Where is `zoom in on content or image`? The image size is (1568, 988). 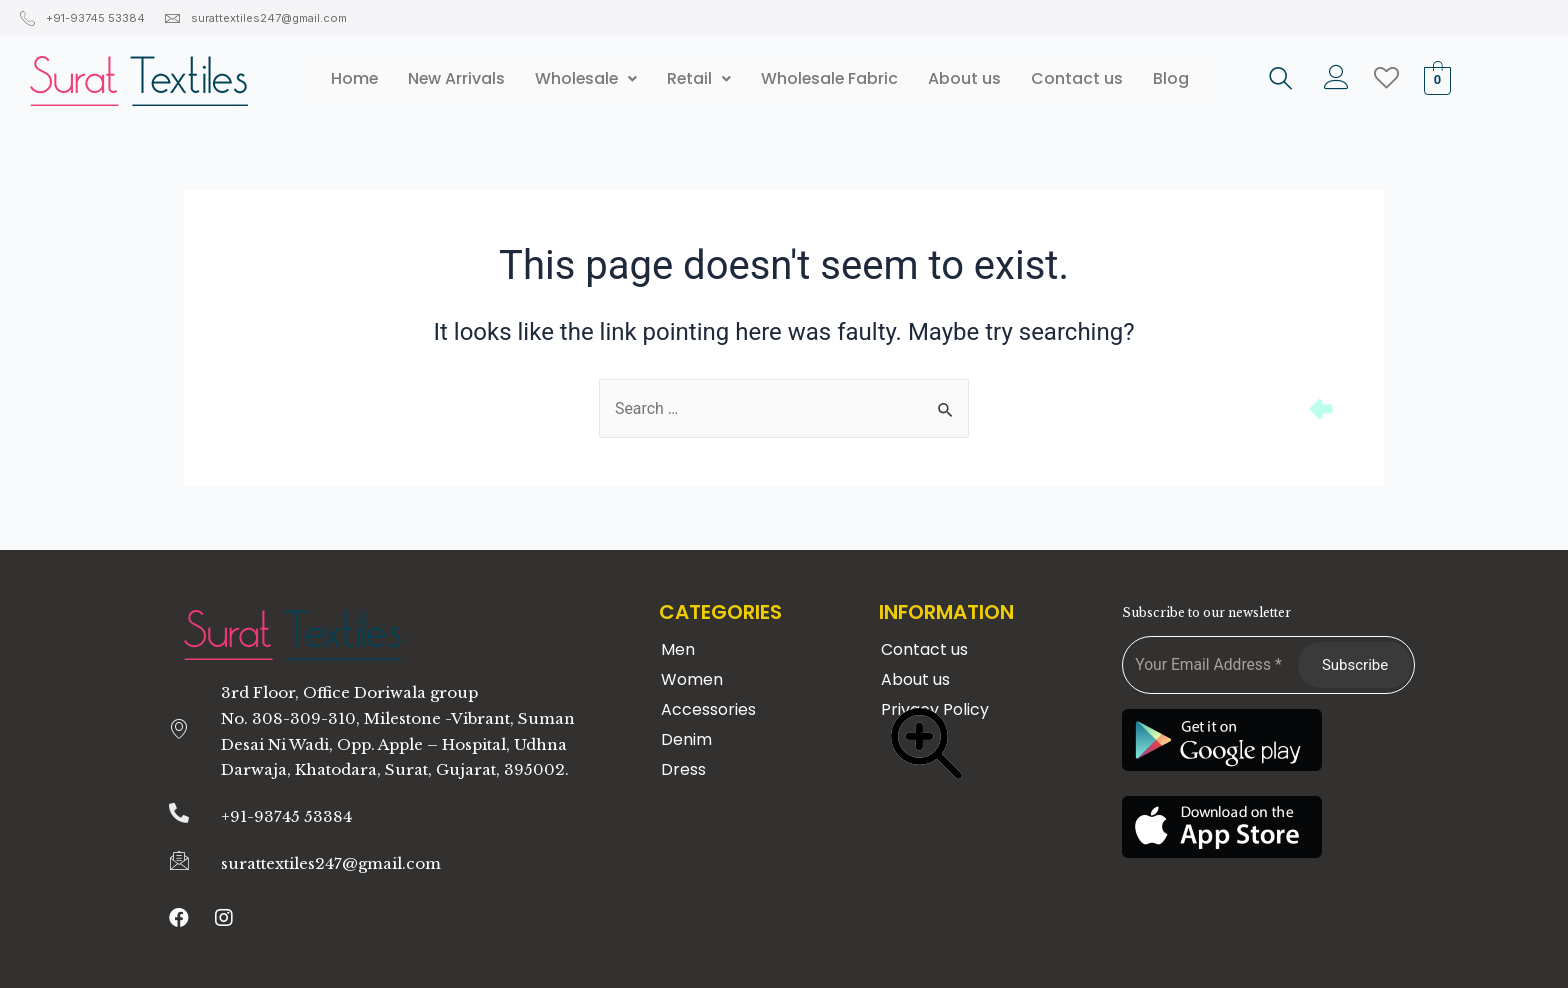 zoom in on content or image is located at coordinates (926, 743).